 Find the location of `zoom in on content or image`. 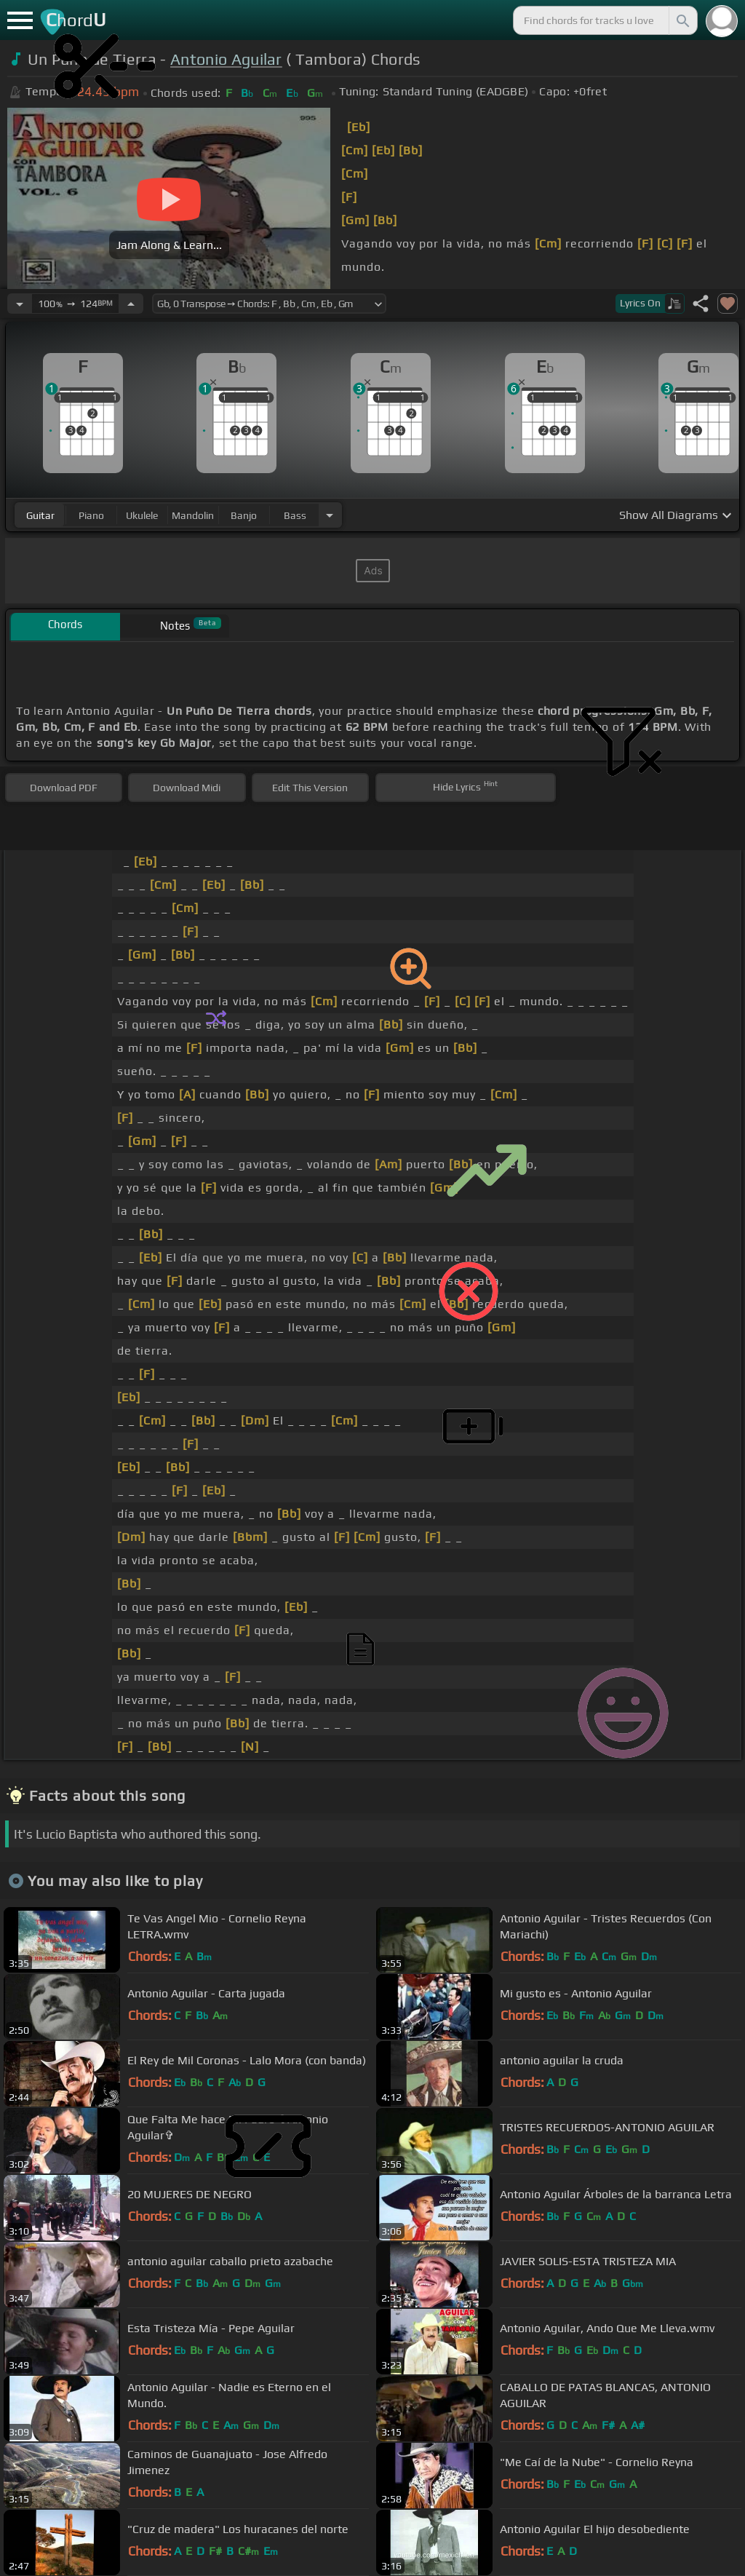

zoom in on content or image is located at coordinates (410, 968).